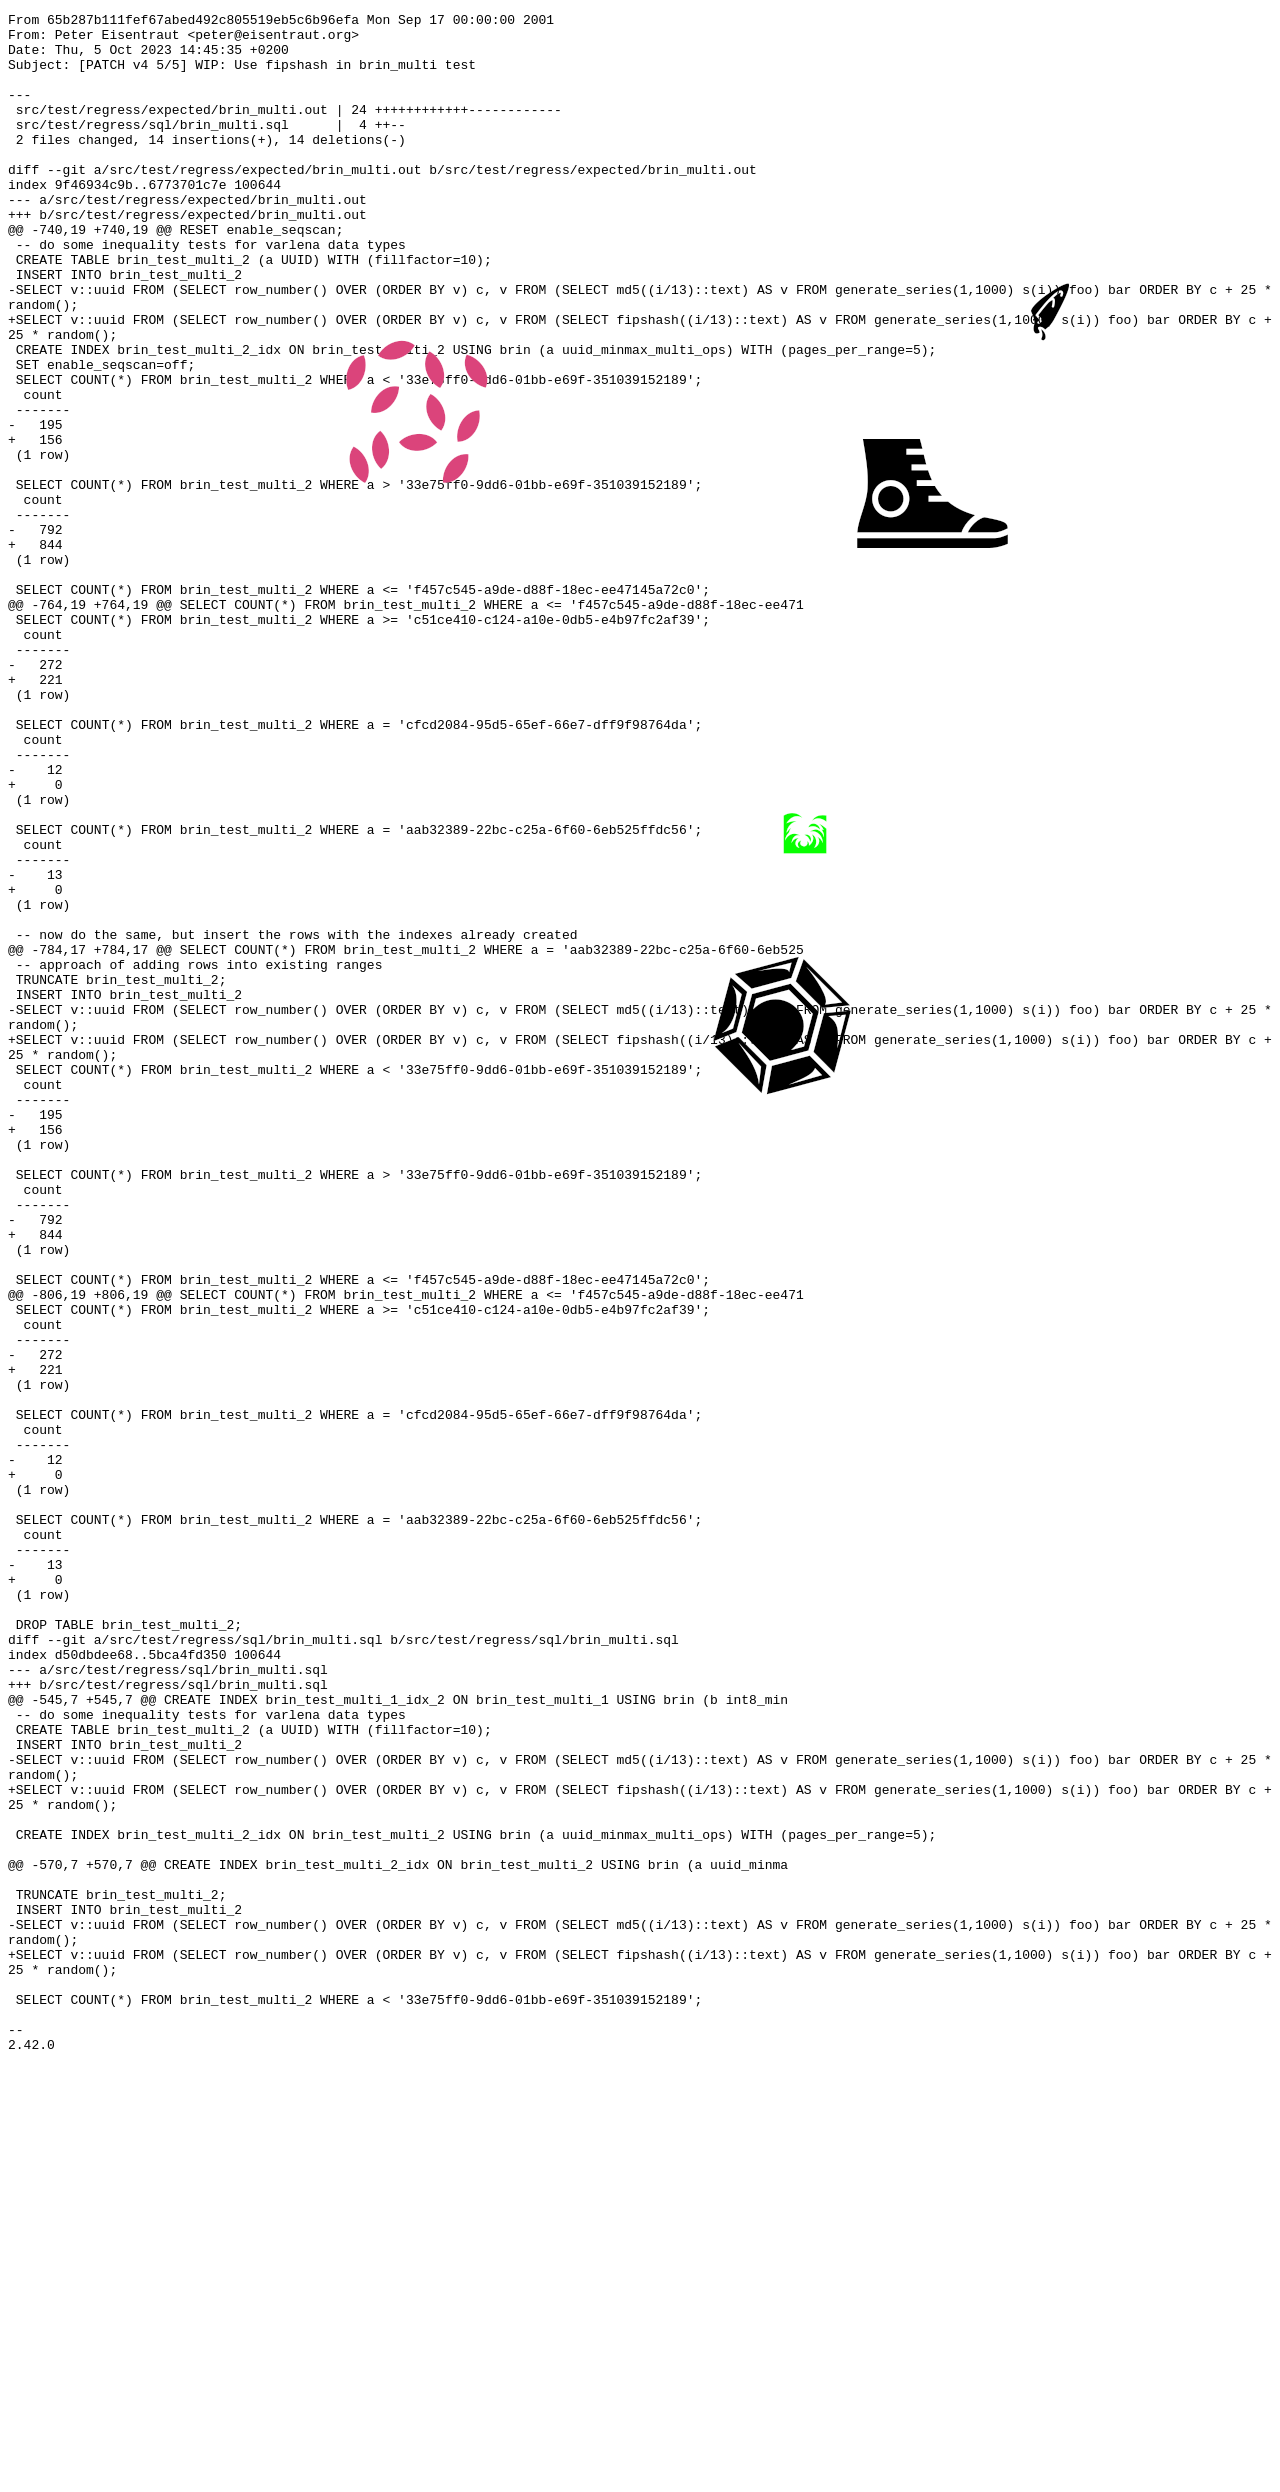 Image resolution: width=1280 pixels, height=2492 pixels. What do you see at coordinates (783, 1026) in the screenshot?
I see `in-game premium currency or gems` at bounding box center [783, 1026].